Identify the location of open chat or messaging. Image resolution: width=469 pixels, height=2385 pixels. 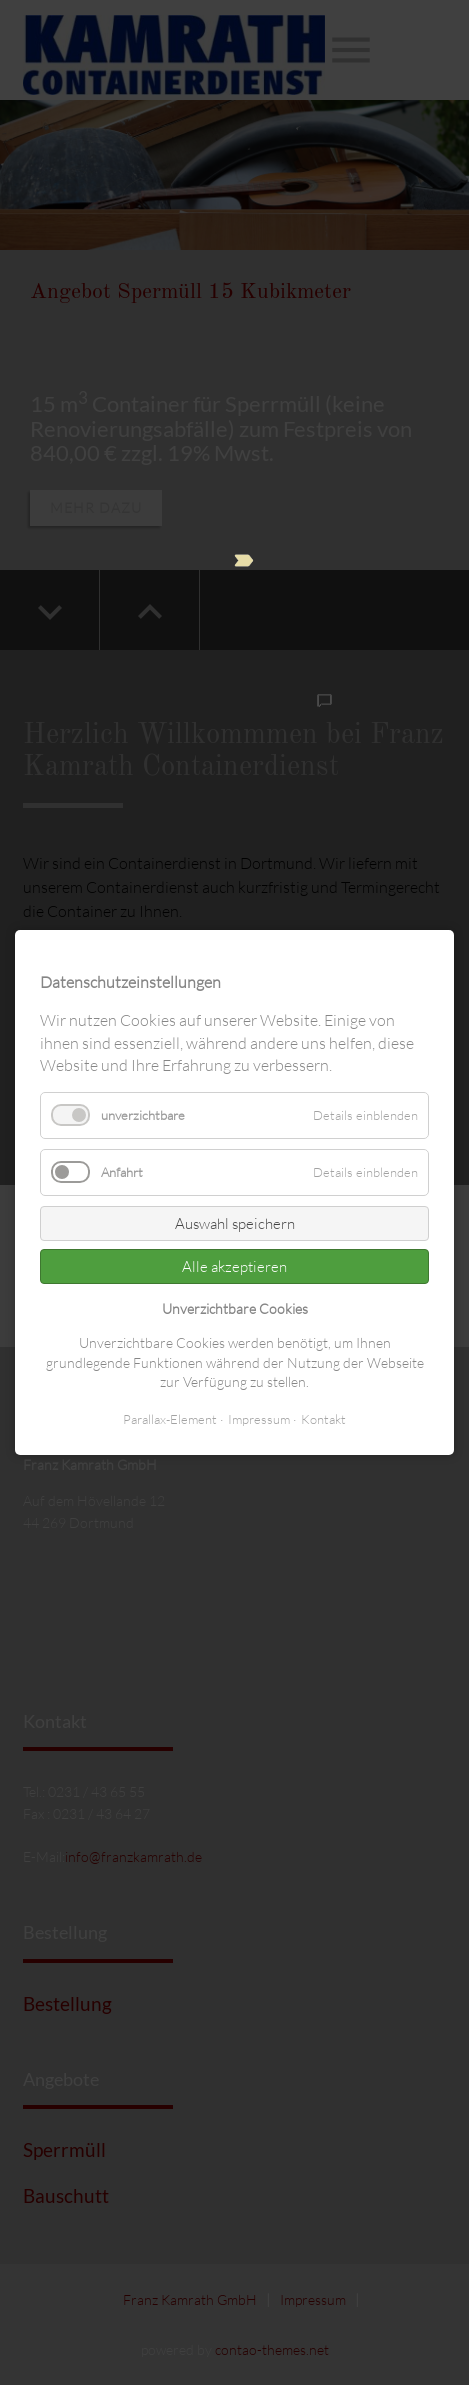
(324, 699).